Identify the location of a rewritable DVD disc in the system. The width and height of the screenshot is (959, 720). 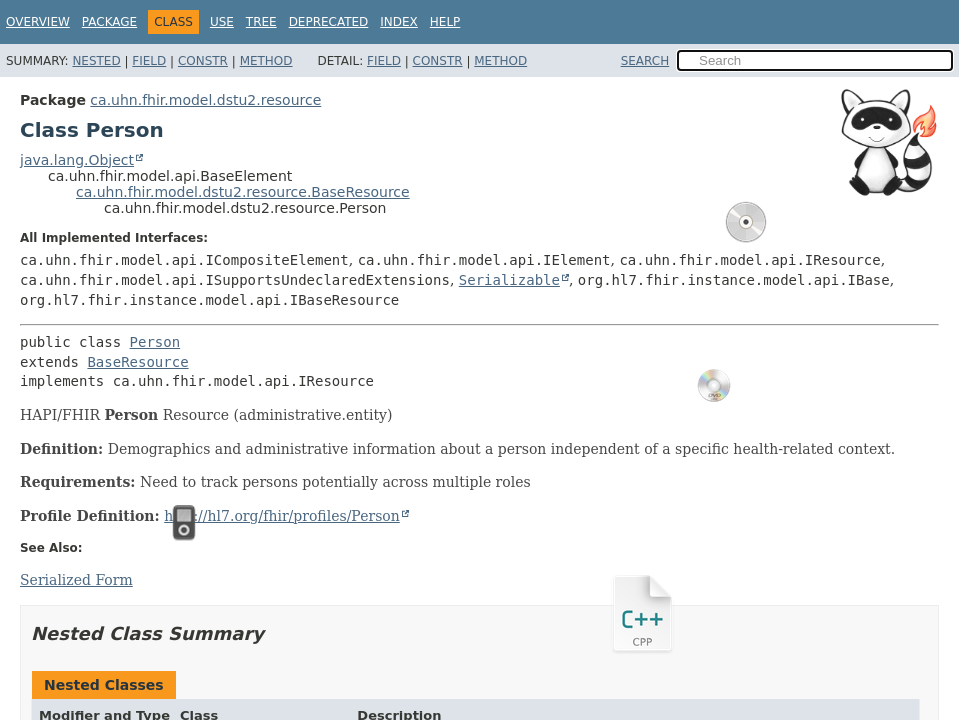
(714, 386).